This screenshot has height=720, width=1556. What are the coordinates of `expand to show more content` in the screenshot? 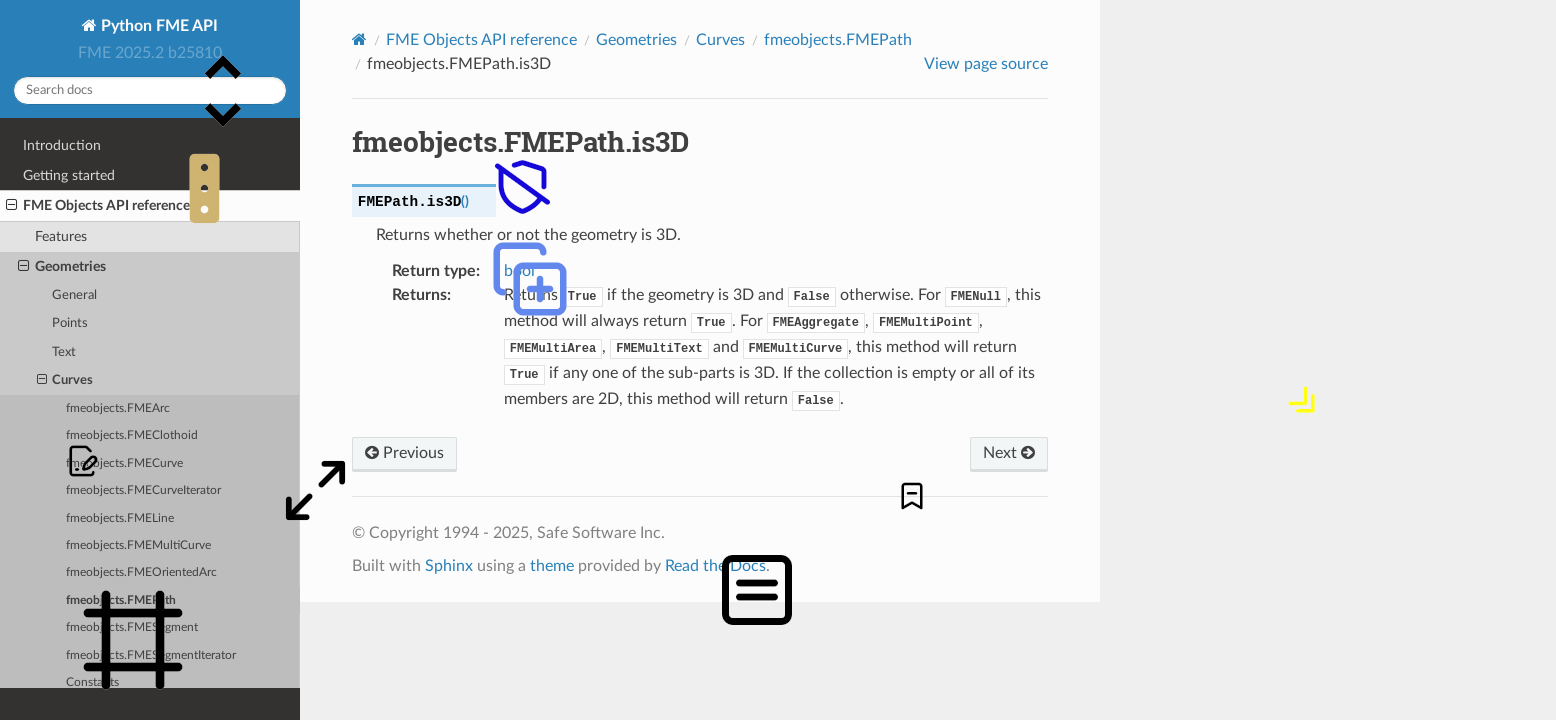 It's located at (223, 91).